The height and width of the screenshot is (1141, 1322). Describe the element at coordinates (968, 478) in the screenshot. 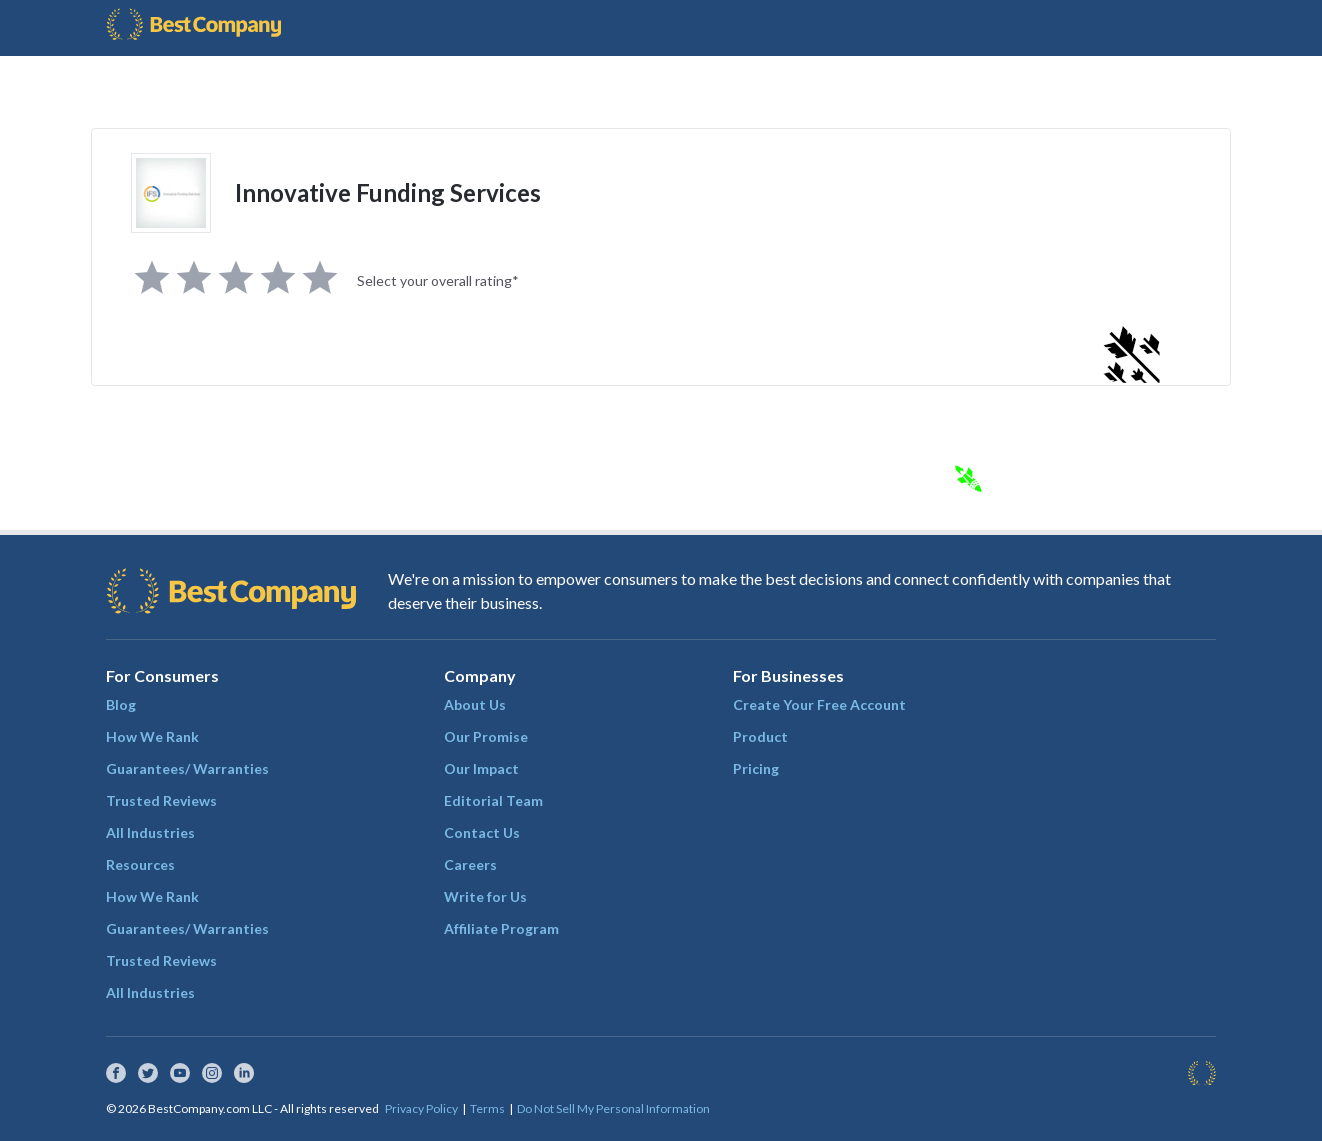

I see `launch or deploy an application` at that location.